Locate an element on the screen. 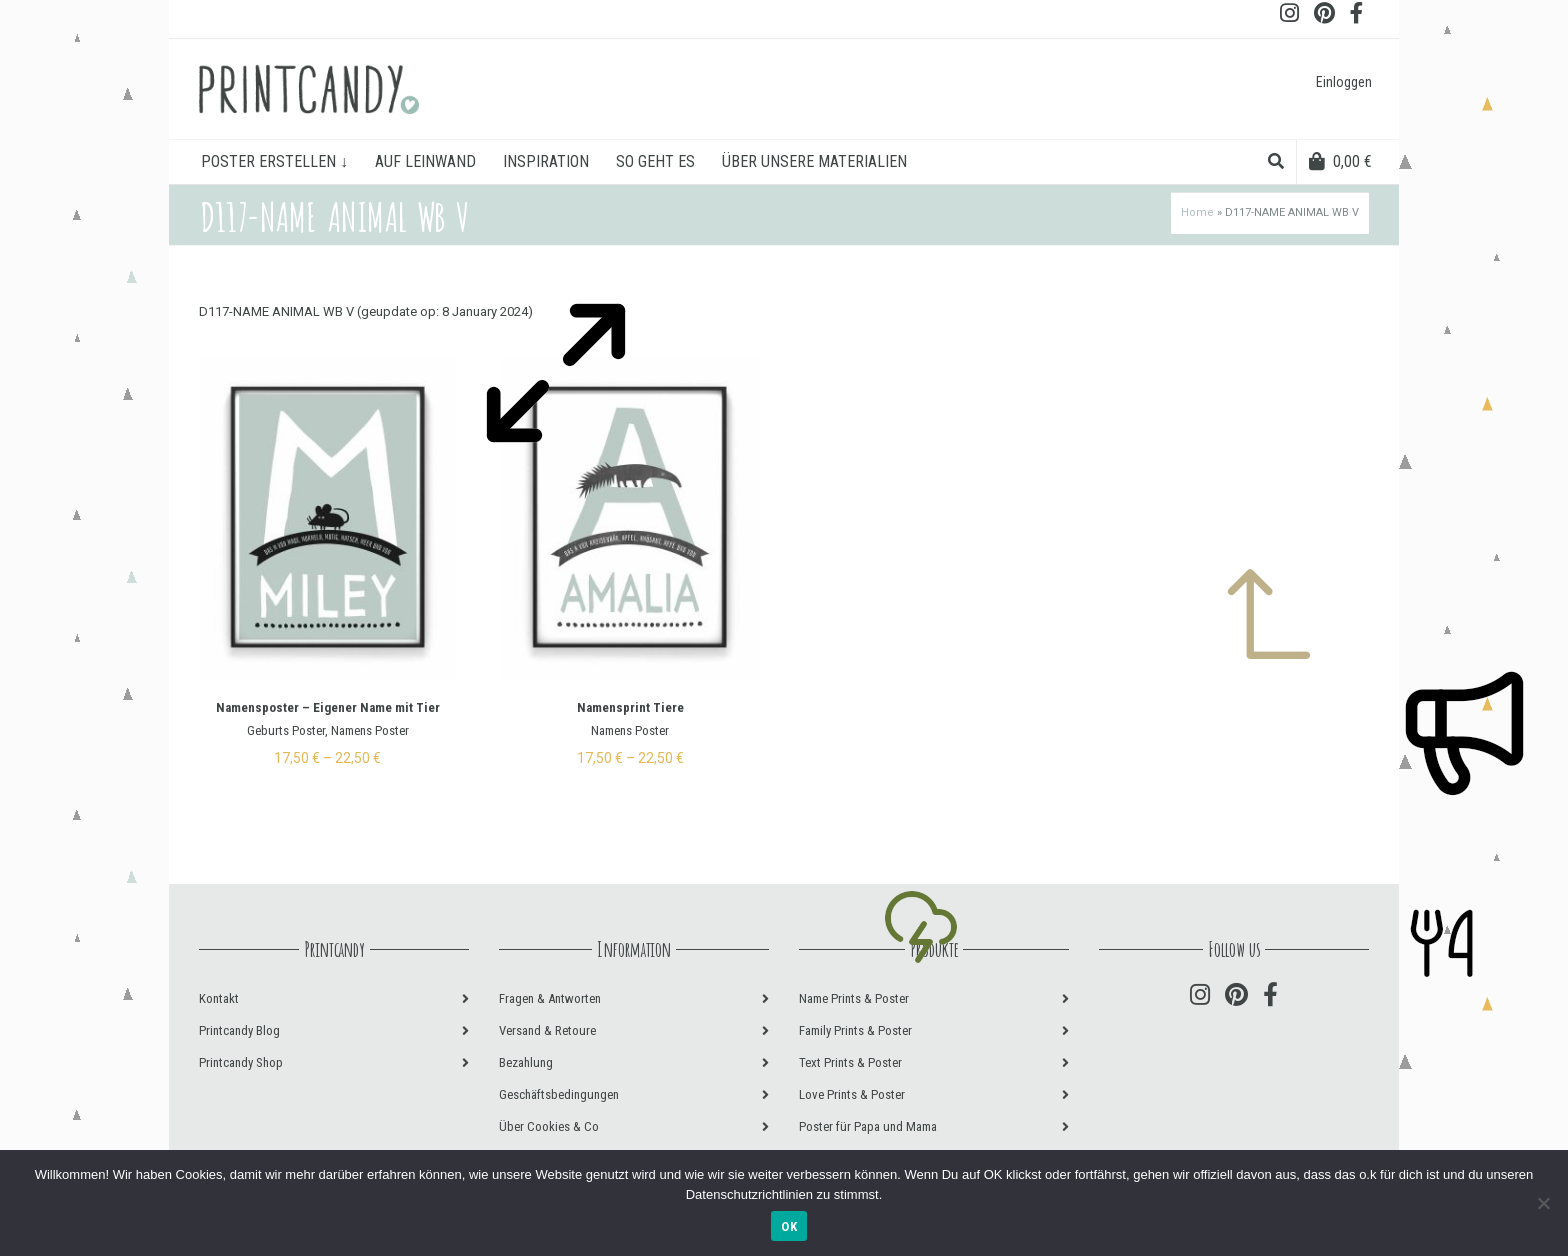  indicates thunderstorm or severe weather conditions is located at coordinates (921, 927).